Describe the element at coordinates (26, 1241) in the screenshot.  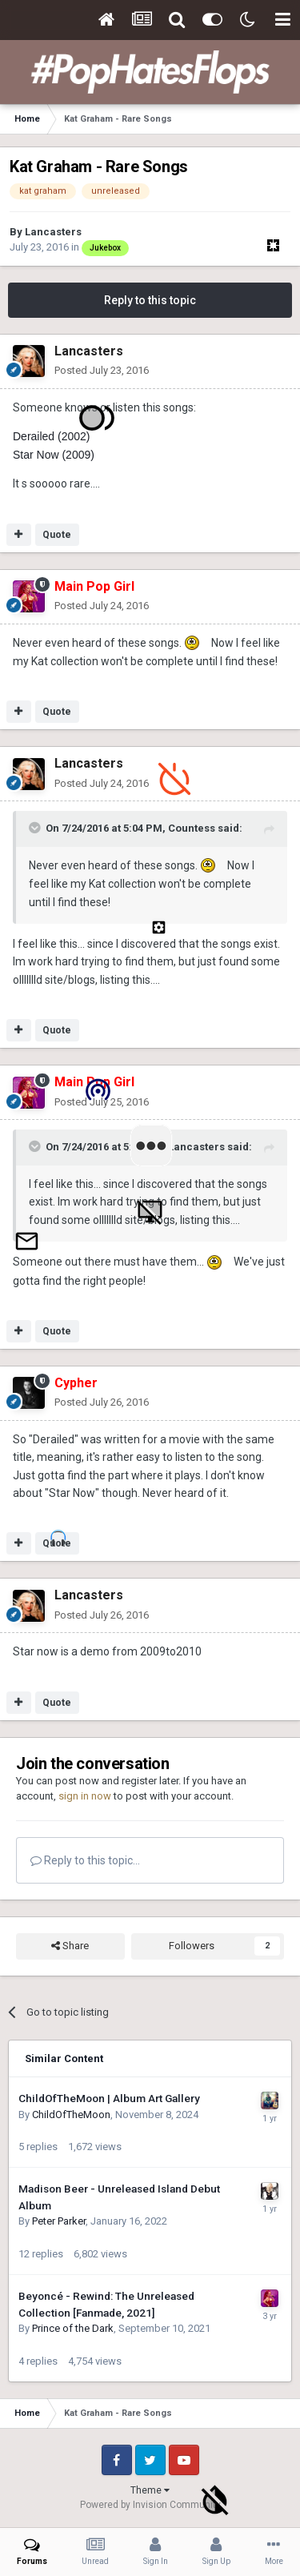
I see `open your email inbox` at that location.